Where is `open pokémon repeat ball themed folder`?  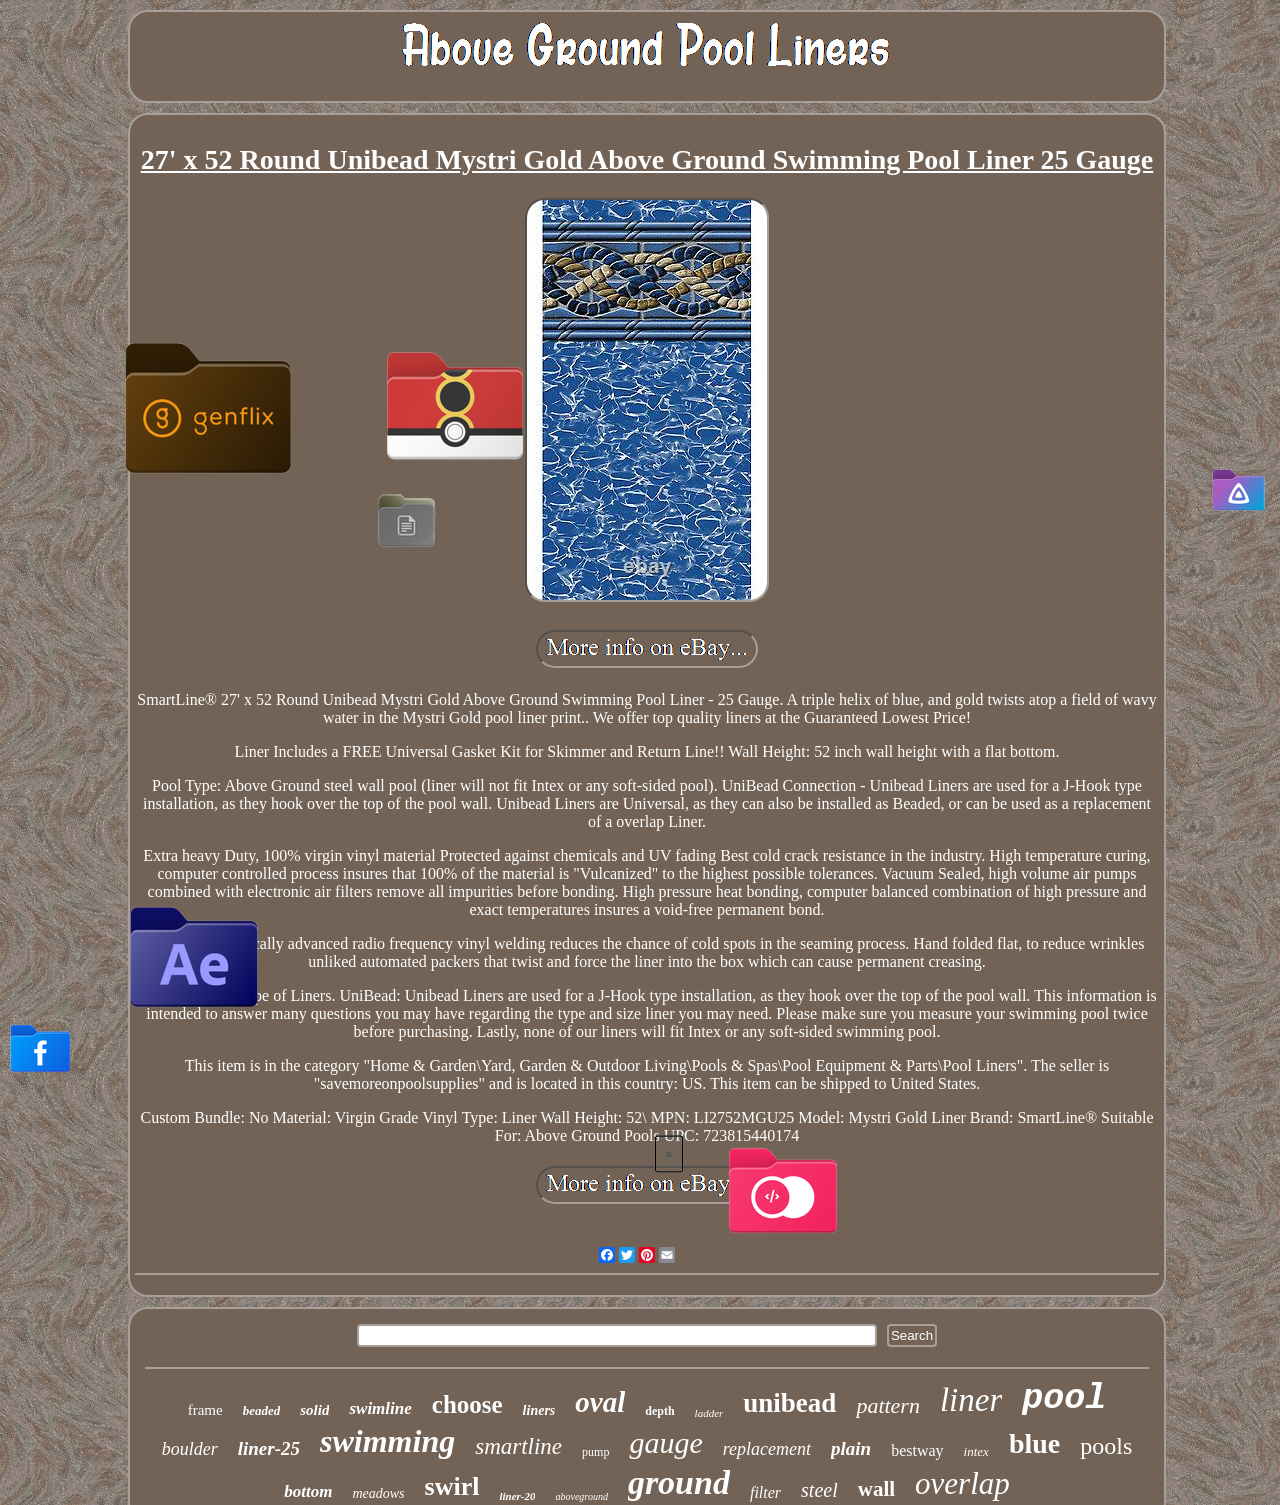 open pokémon repeat ball themed folder is located at coordinates (454, 409).